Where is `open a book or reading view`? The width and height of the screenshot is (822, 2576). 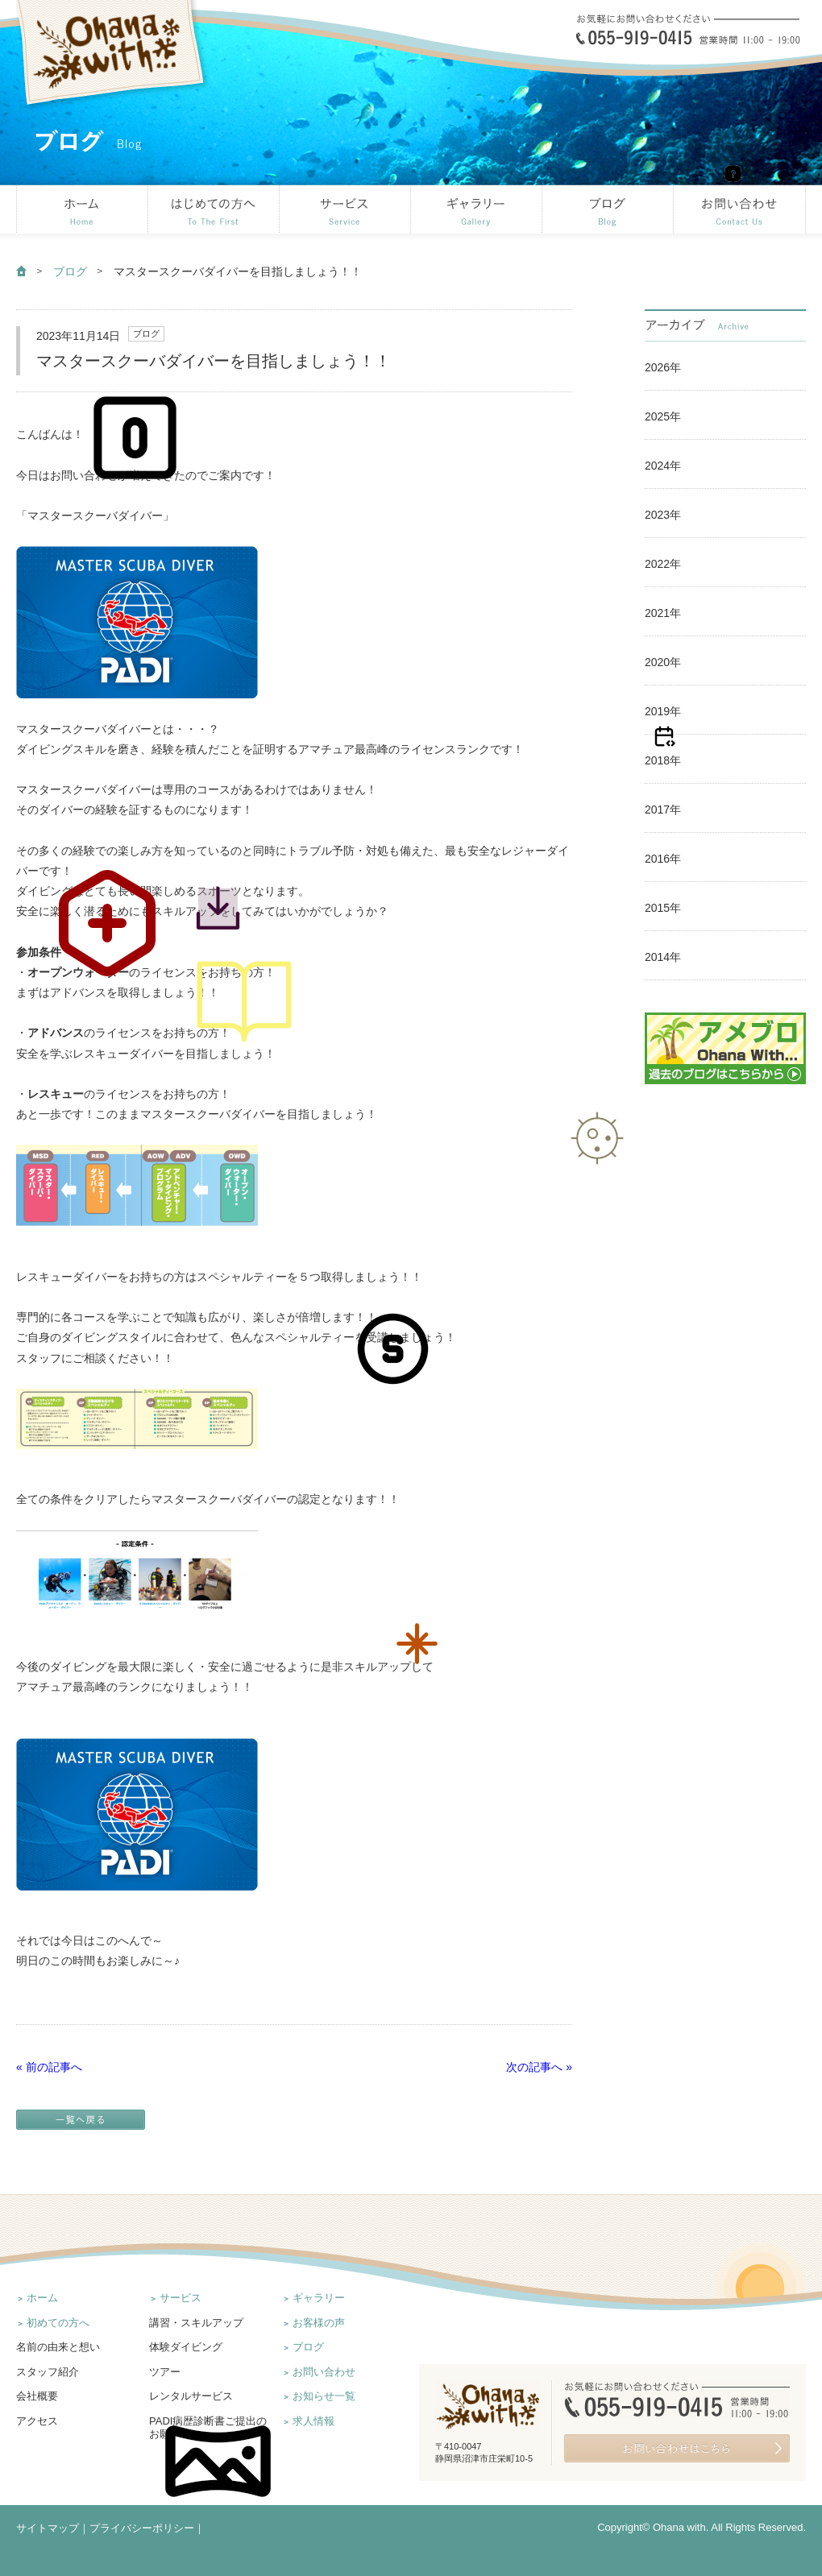
open a book or reading view is located at coordinates (244, 995).